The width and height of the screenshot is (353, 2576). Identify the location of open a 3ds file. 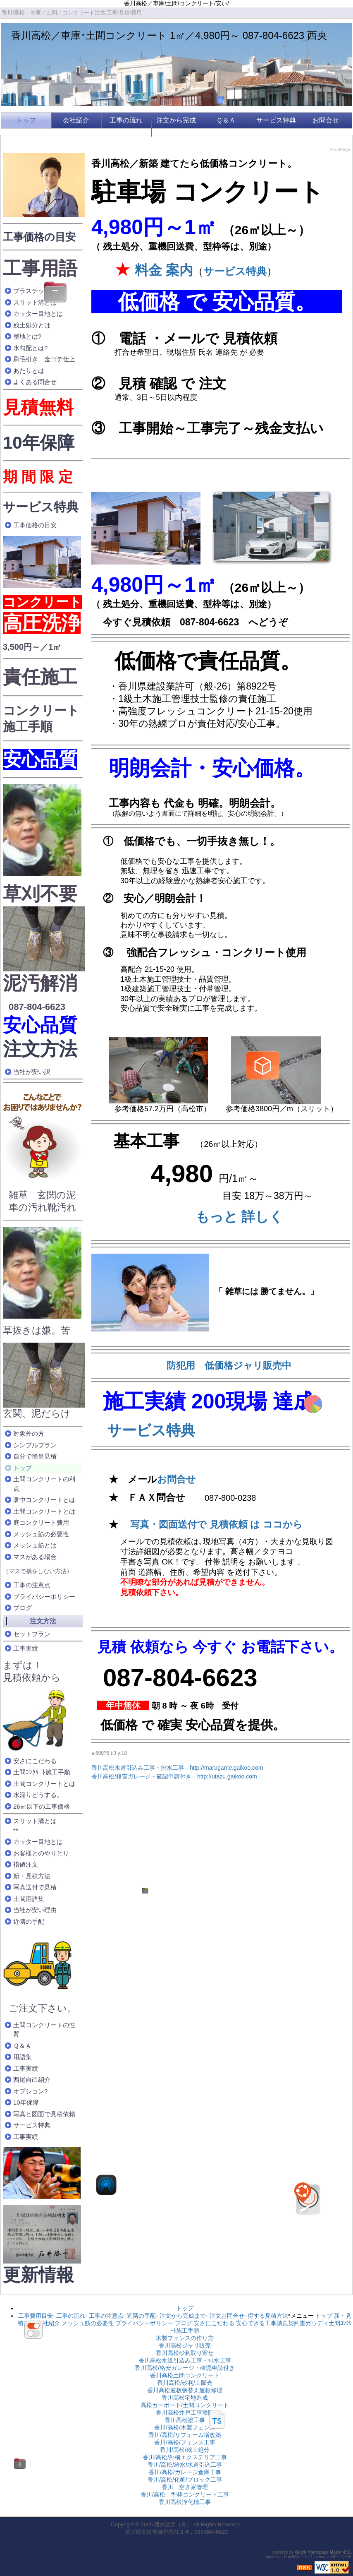
(262, 1064).